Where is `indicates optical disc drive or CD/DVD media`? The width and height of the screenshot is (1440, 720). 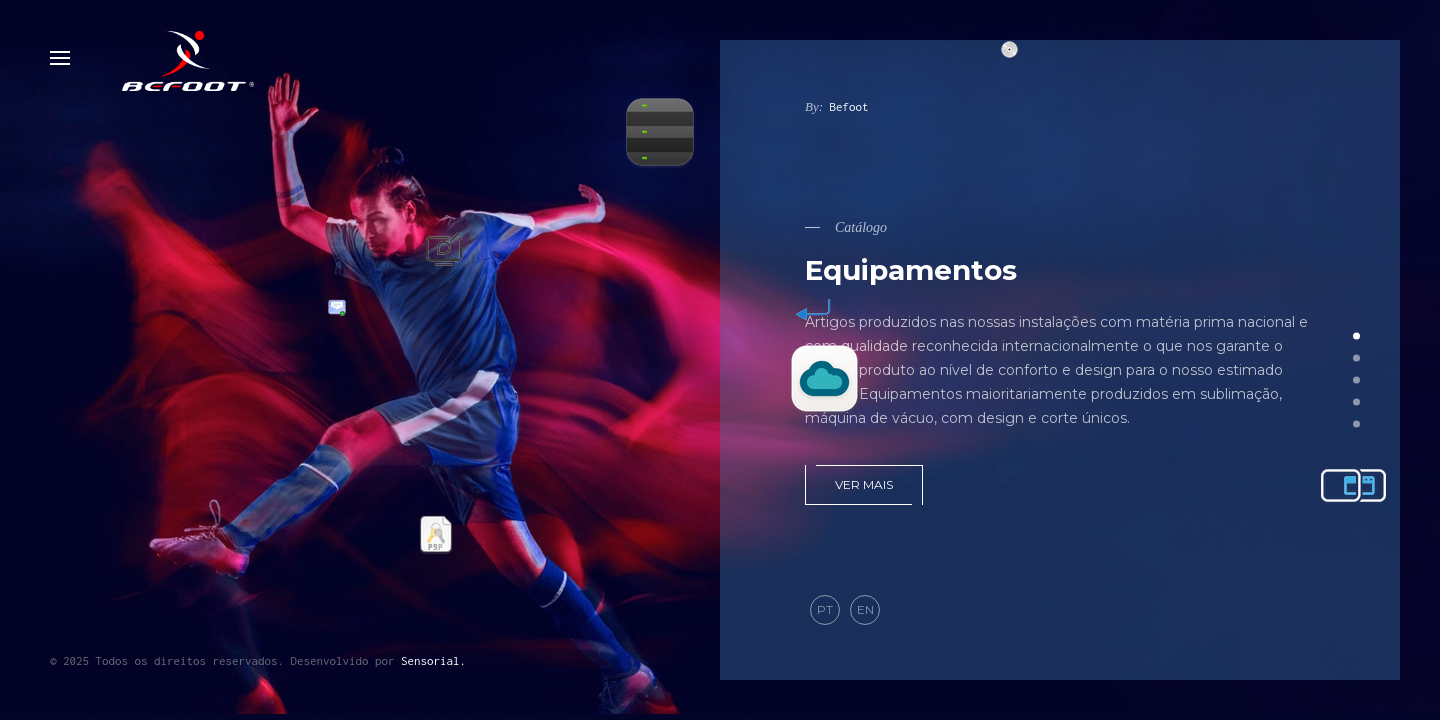
indicates optical disc drive or CD/DVD media is located at coordinates (1009, 49).